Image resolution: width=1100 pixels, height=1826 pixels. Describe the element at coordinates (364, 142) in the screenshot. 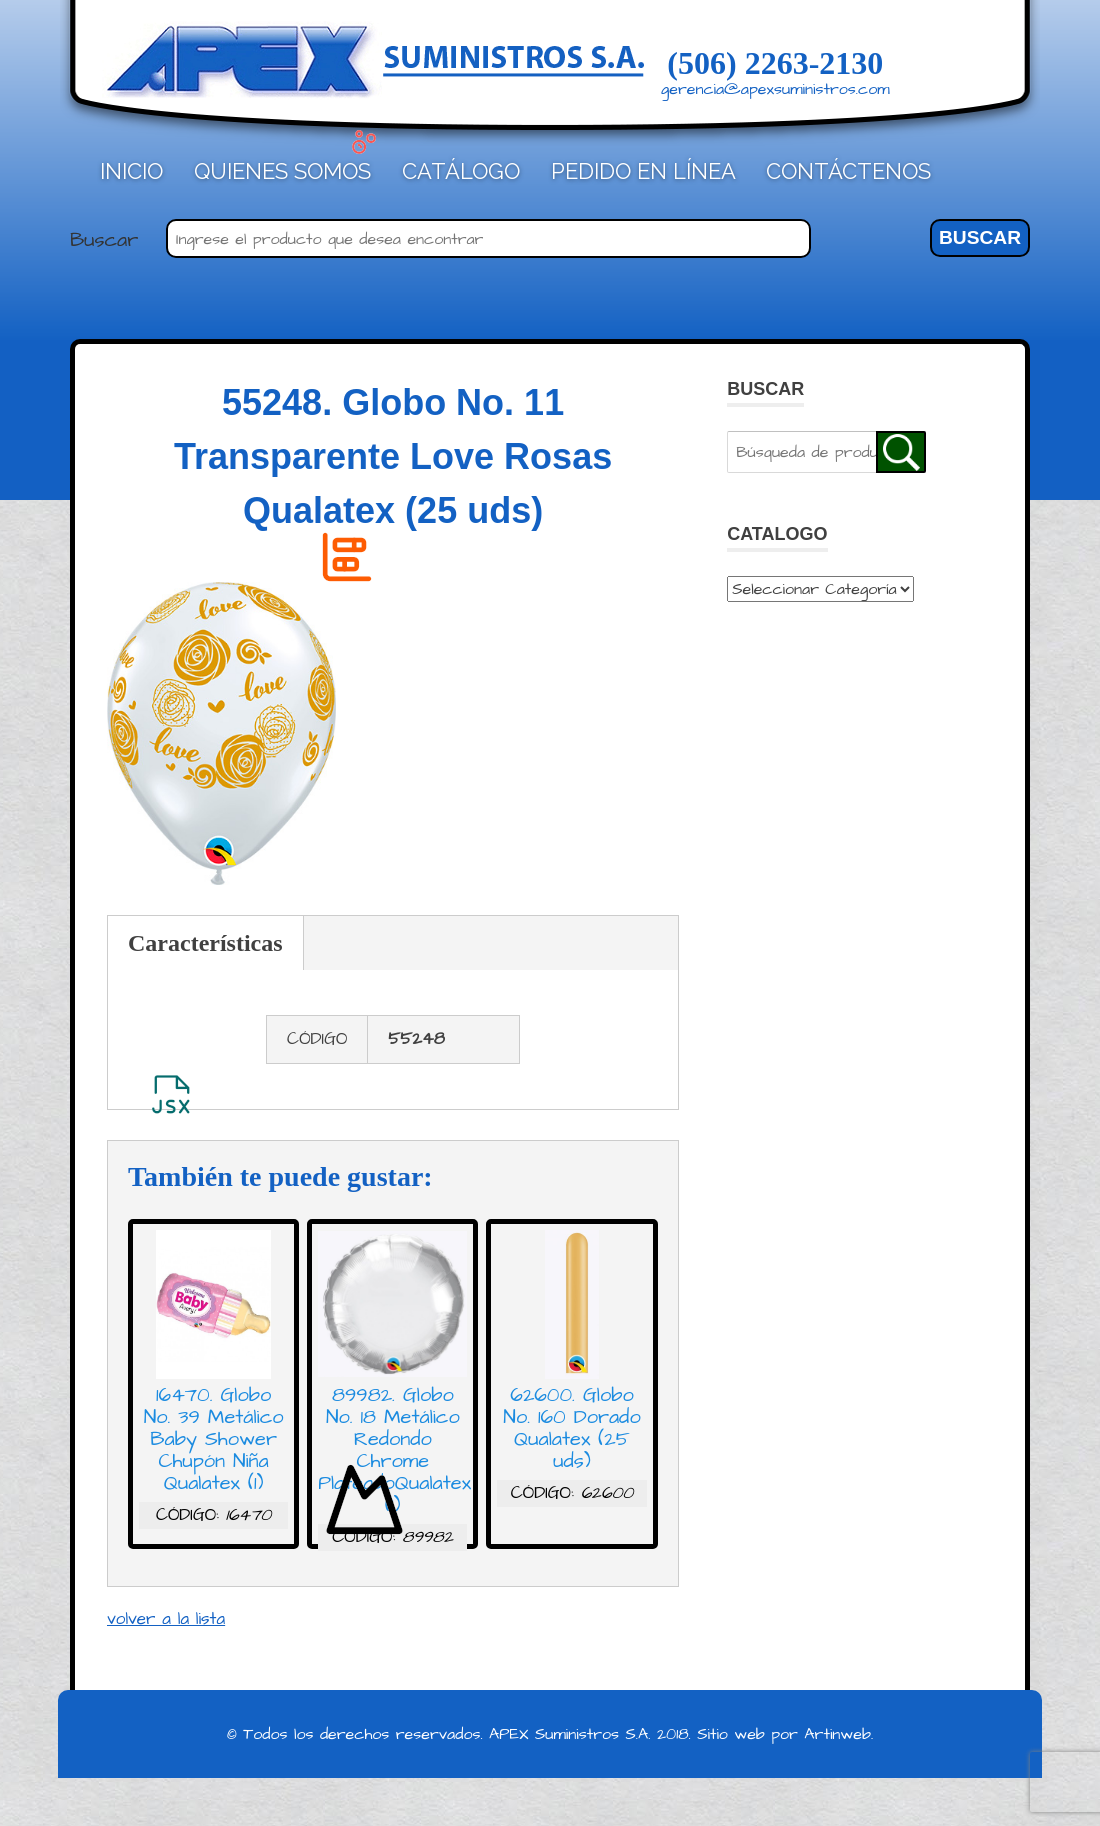

I see `open chat or messaging` at that location.